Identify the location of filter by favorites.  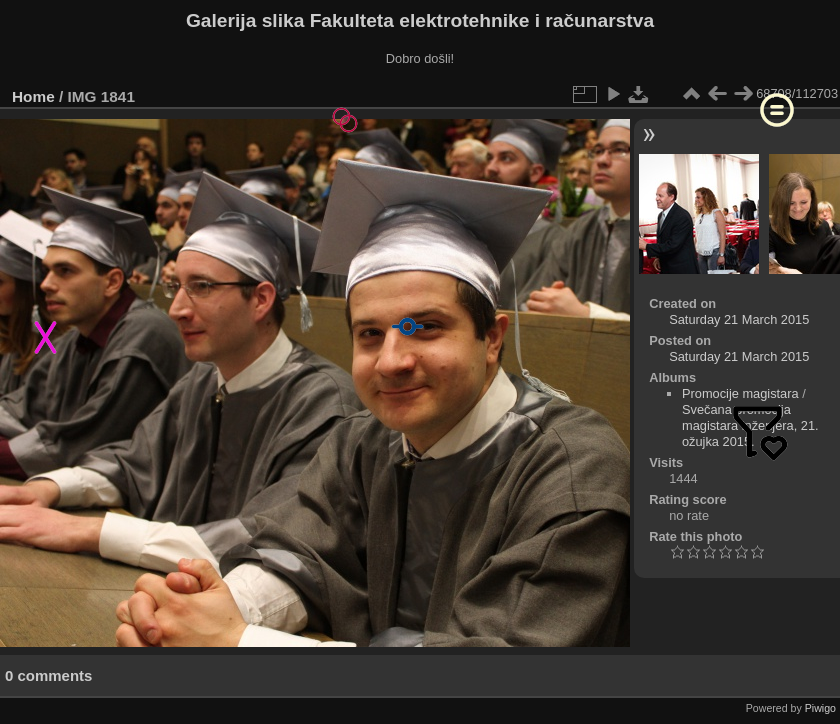
(757, 430).